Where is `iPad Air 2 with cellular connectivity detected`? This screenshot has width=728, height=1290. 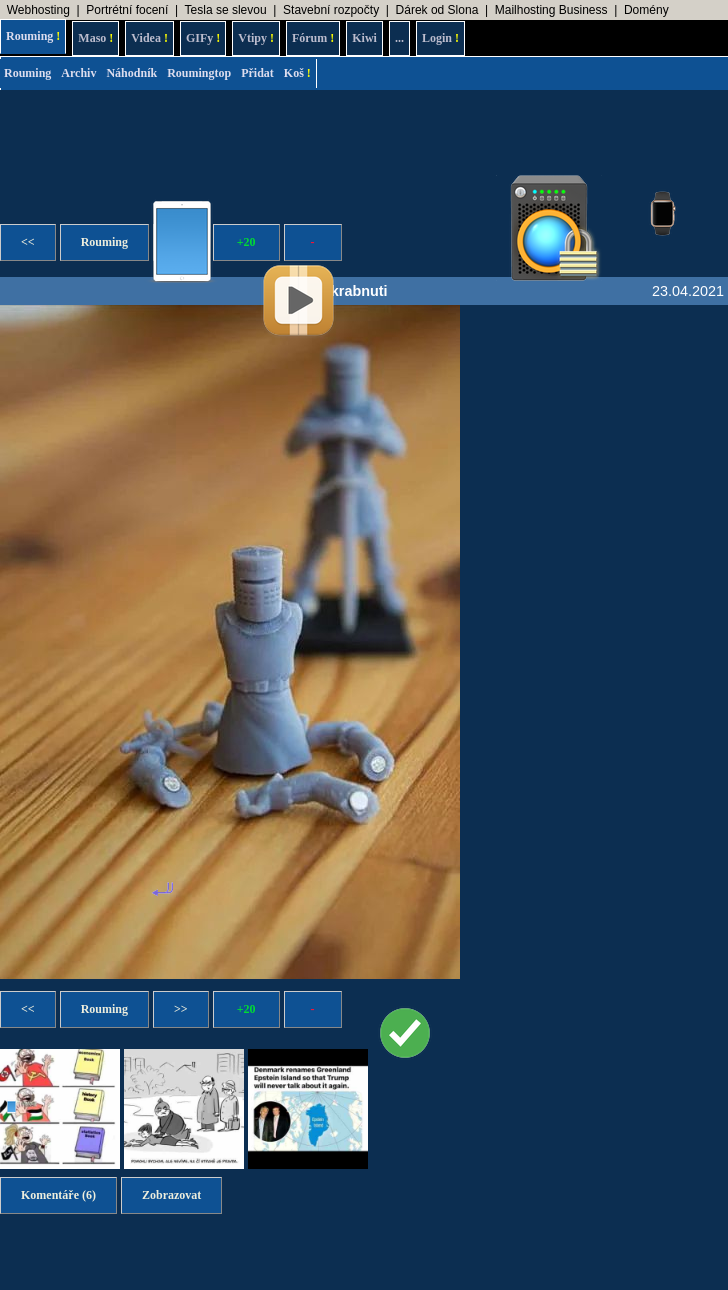 iPad Air 2 with cellular connectivity detected is located at coordinates (182, 241).